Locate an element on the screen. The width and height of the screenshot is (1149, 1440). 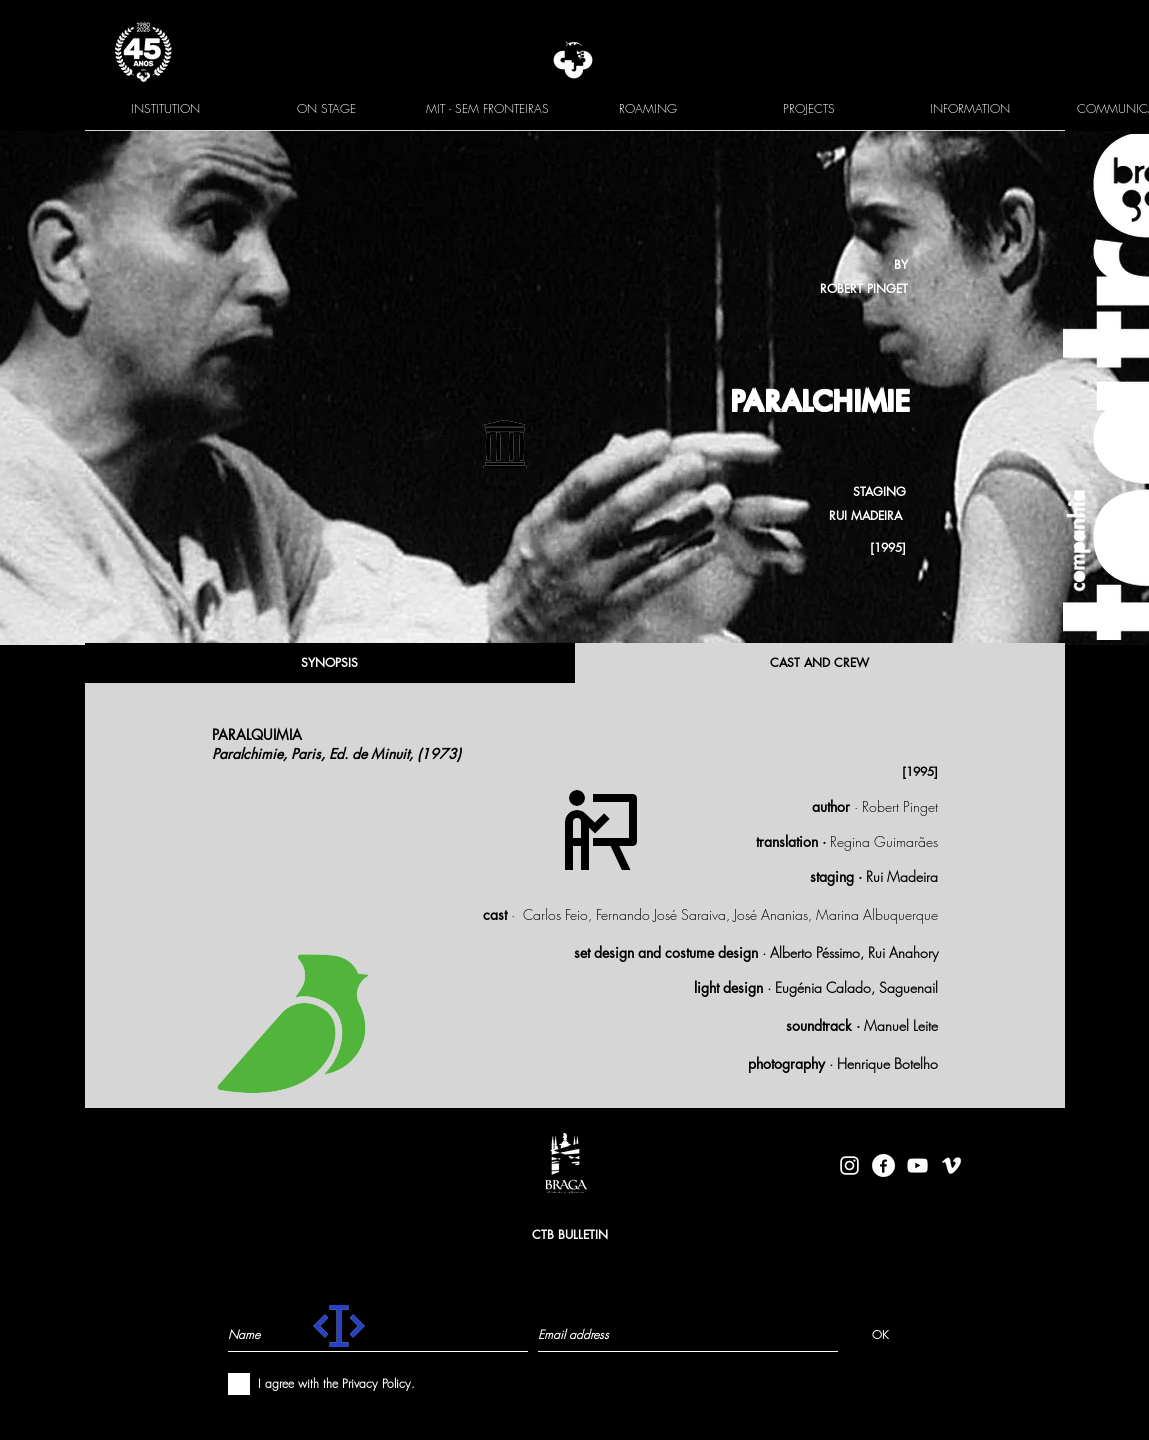
move or reposition the text cursor is located at coordinates (339, 1326).